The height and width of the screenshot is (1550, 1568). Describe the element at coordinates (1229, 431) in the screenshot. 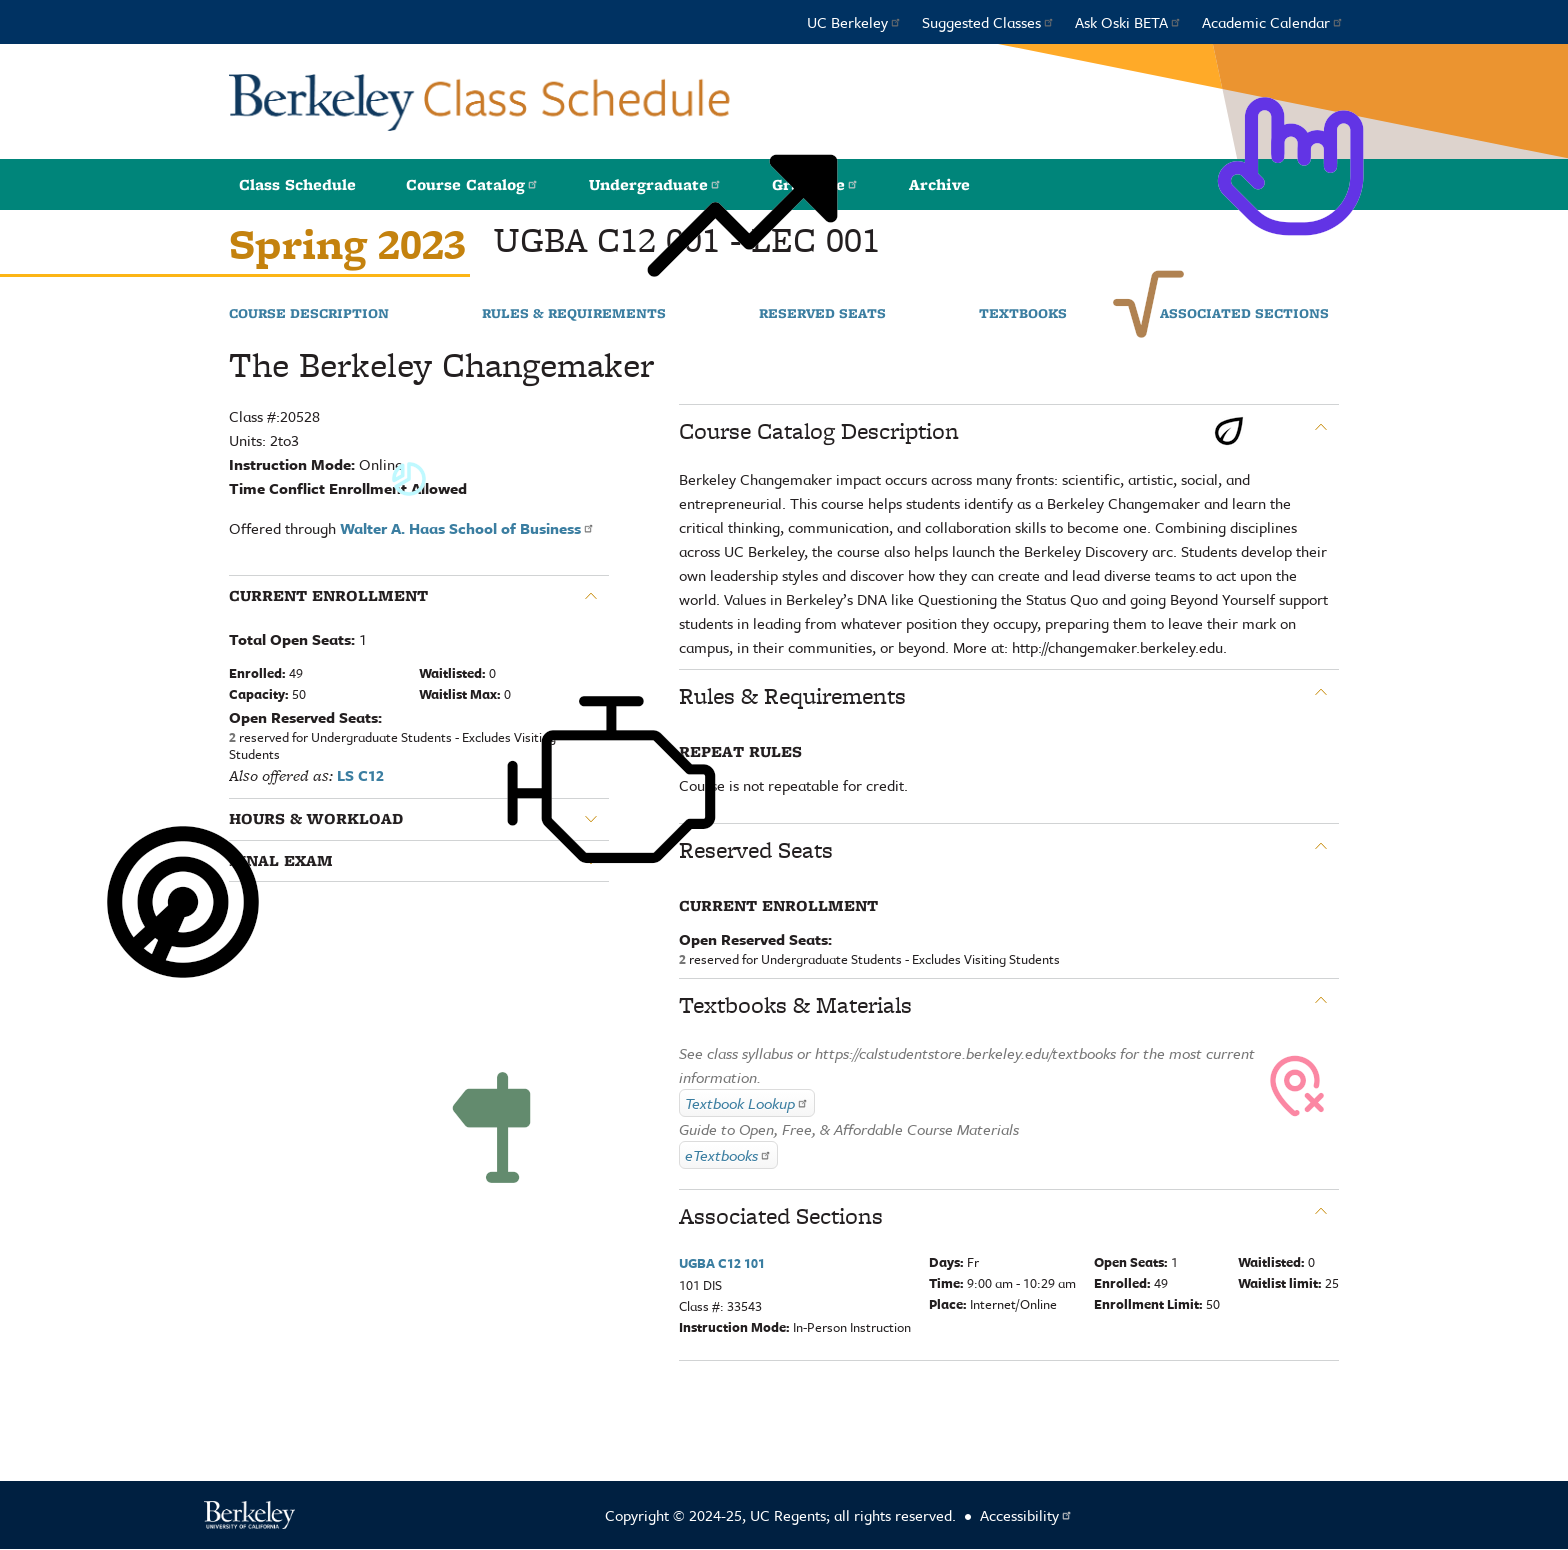

I see `enable eco-friendly or power-saving mode` at that location.